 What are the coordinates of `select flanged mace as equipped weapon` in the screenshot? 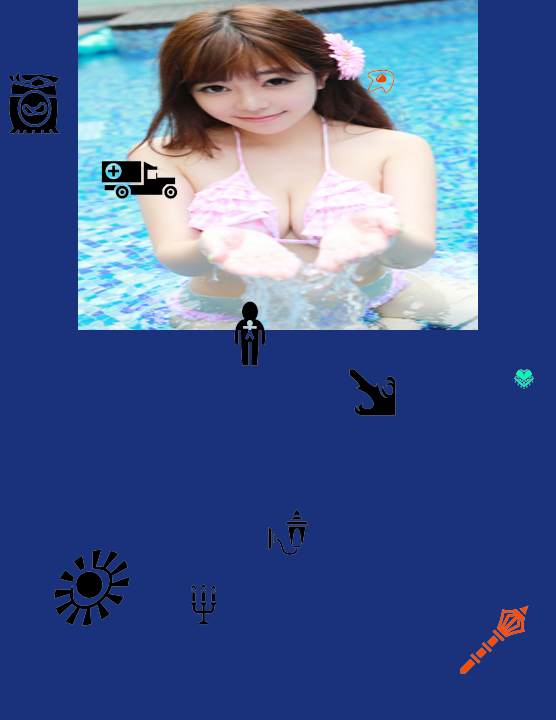 It's located at (495, 639).